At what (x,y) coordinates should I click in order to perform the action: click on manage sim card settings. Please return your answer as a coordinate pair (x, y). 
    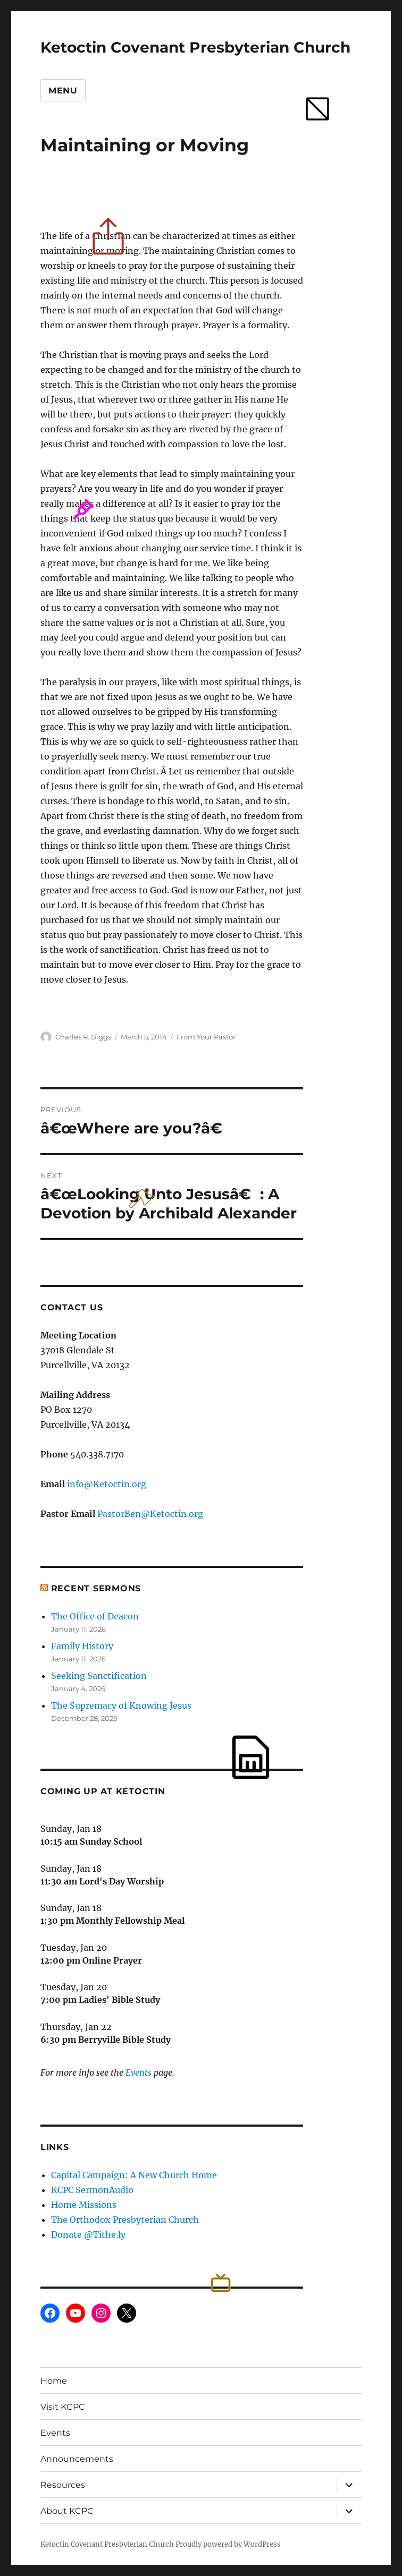
    Looking at the image, I should click on (250, 1757).